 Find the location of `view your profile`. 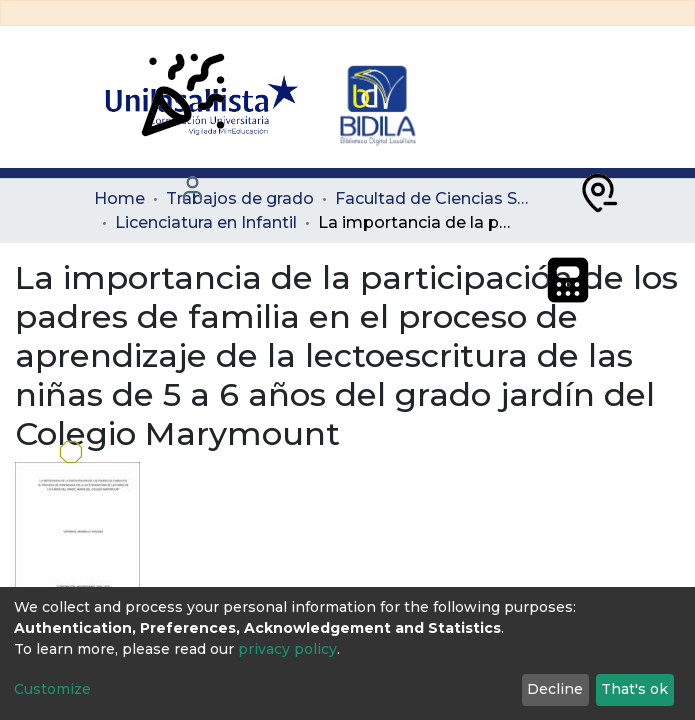

view your profile is located at coordinates (192, 188).